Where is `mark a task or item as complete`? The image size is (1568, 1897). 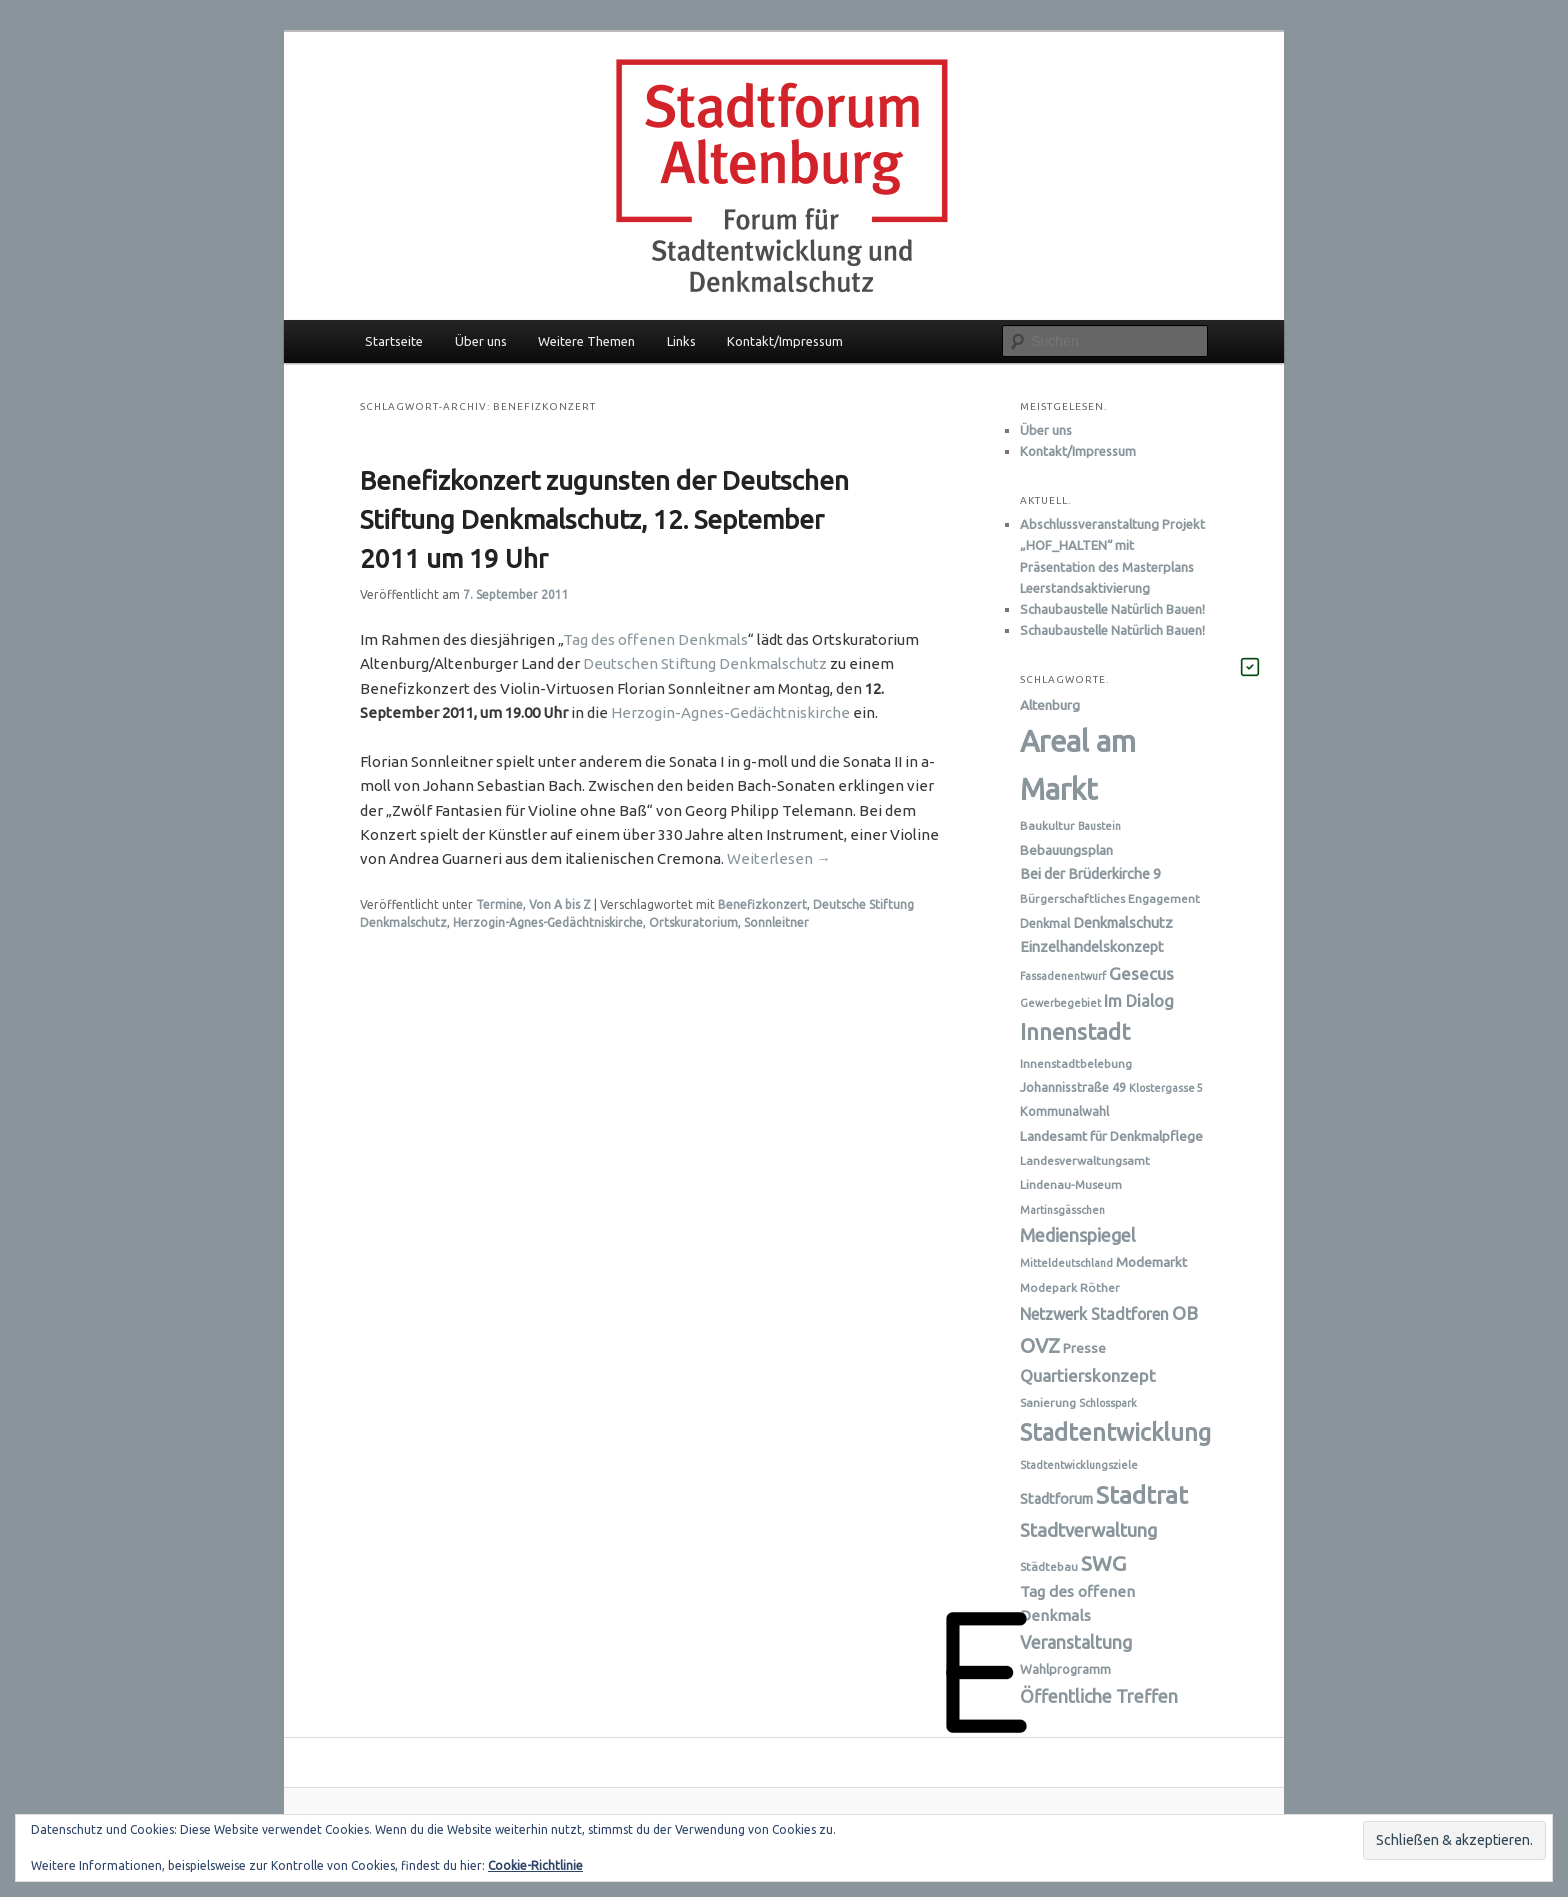 mark a task or item as complete is located at coordinates (1250, 667).